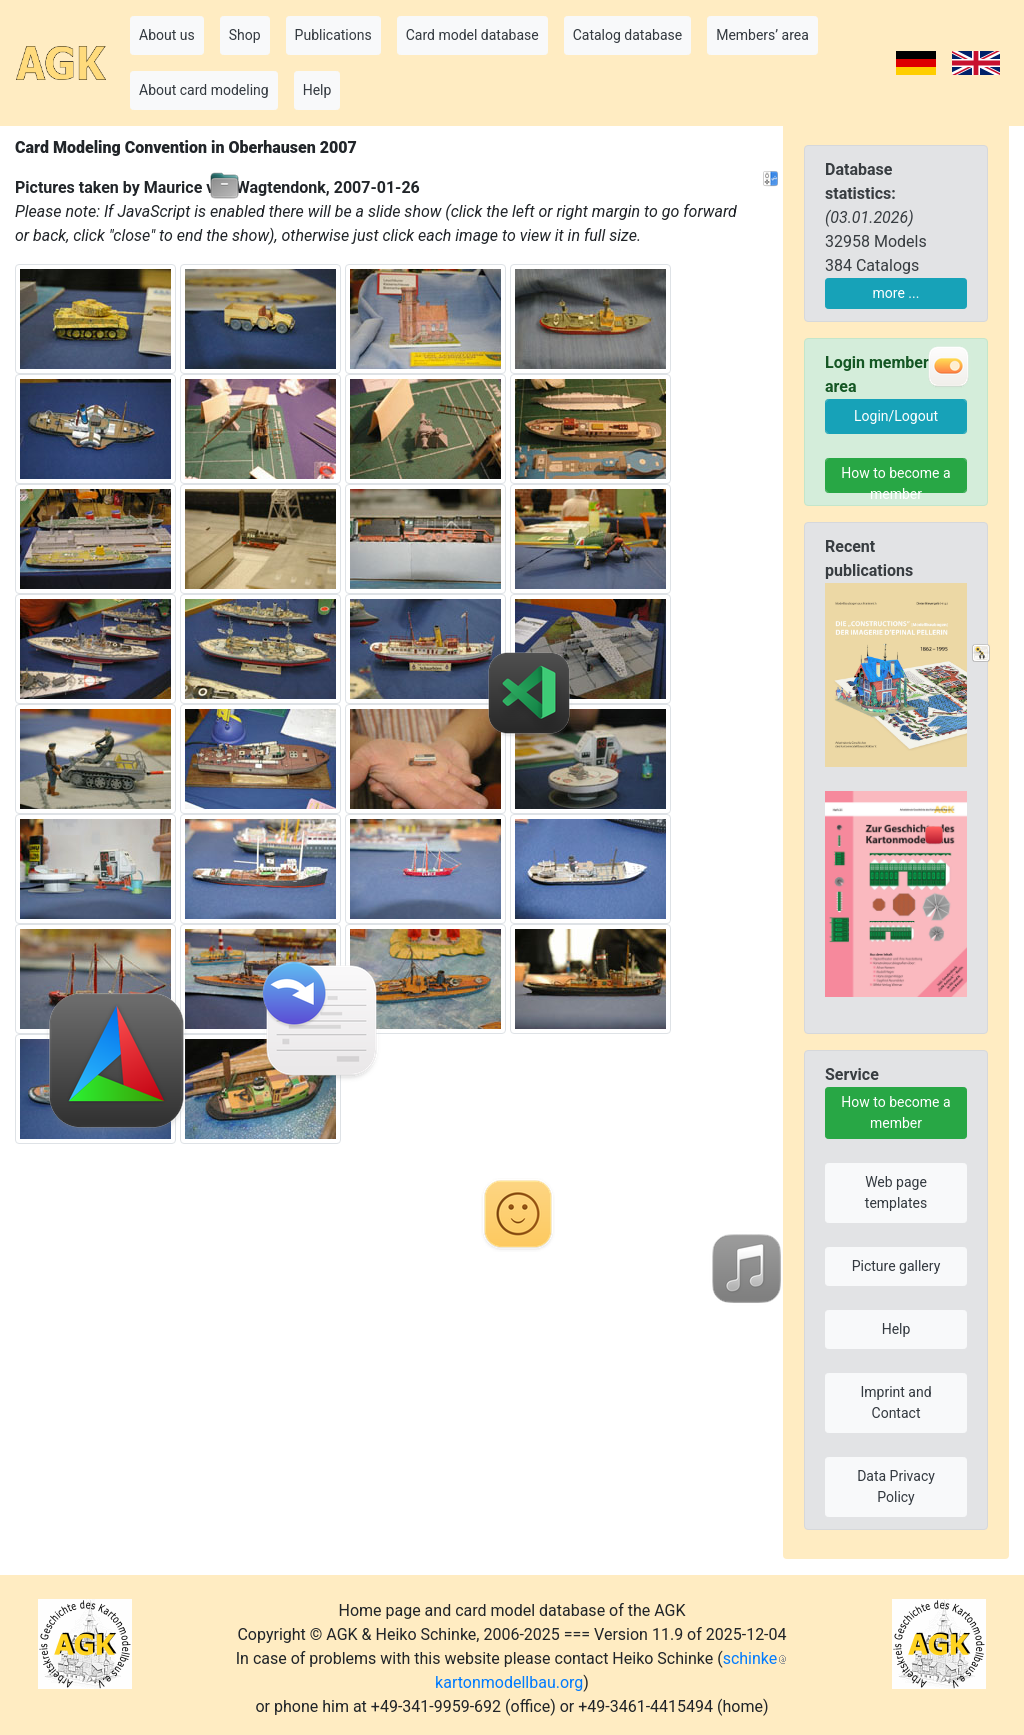  I want to click on open system control center settings, so click(948, 366).